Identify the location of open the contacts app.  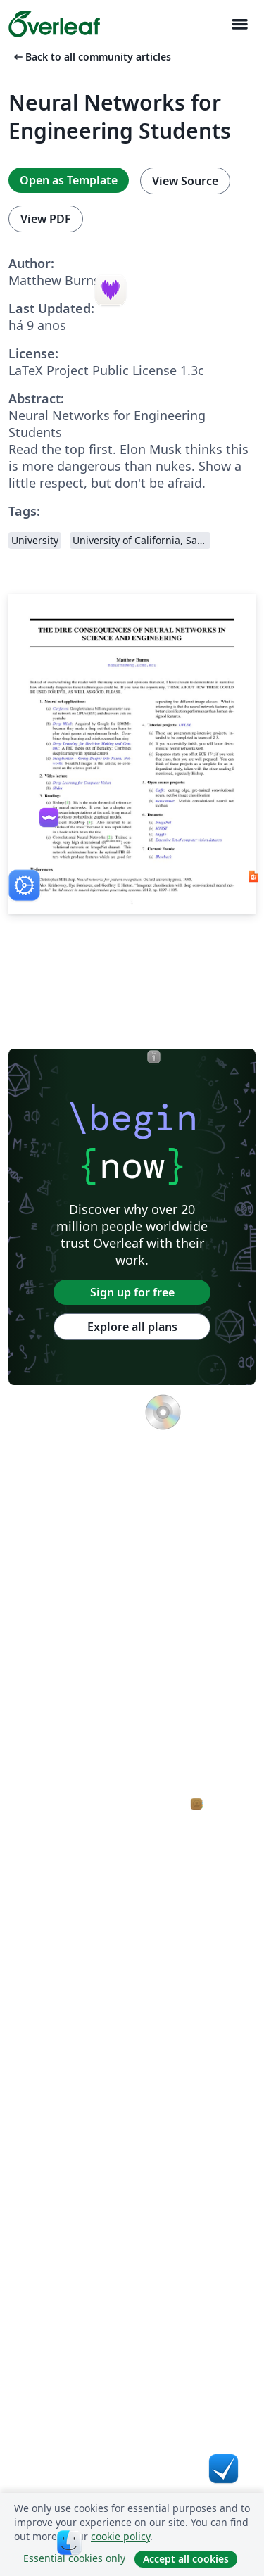
(196, 1804).